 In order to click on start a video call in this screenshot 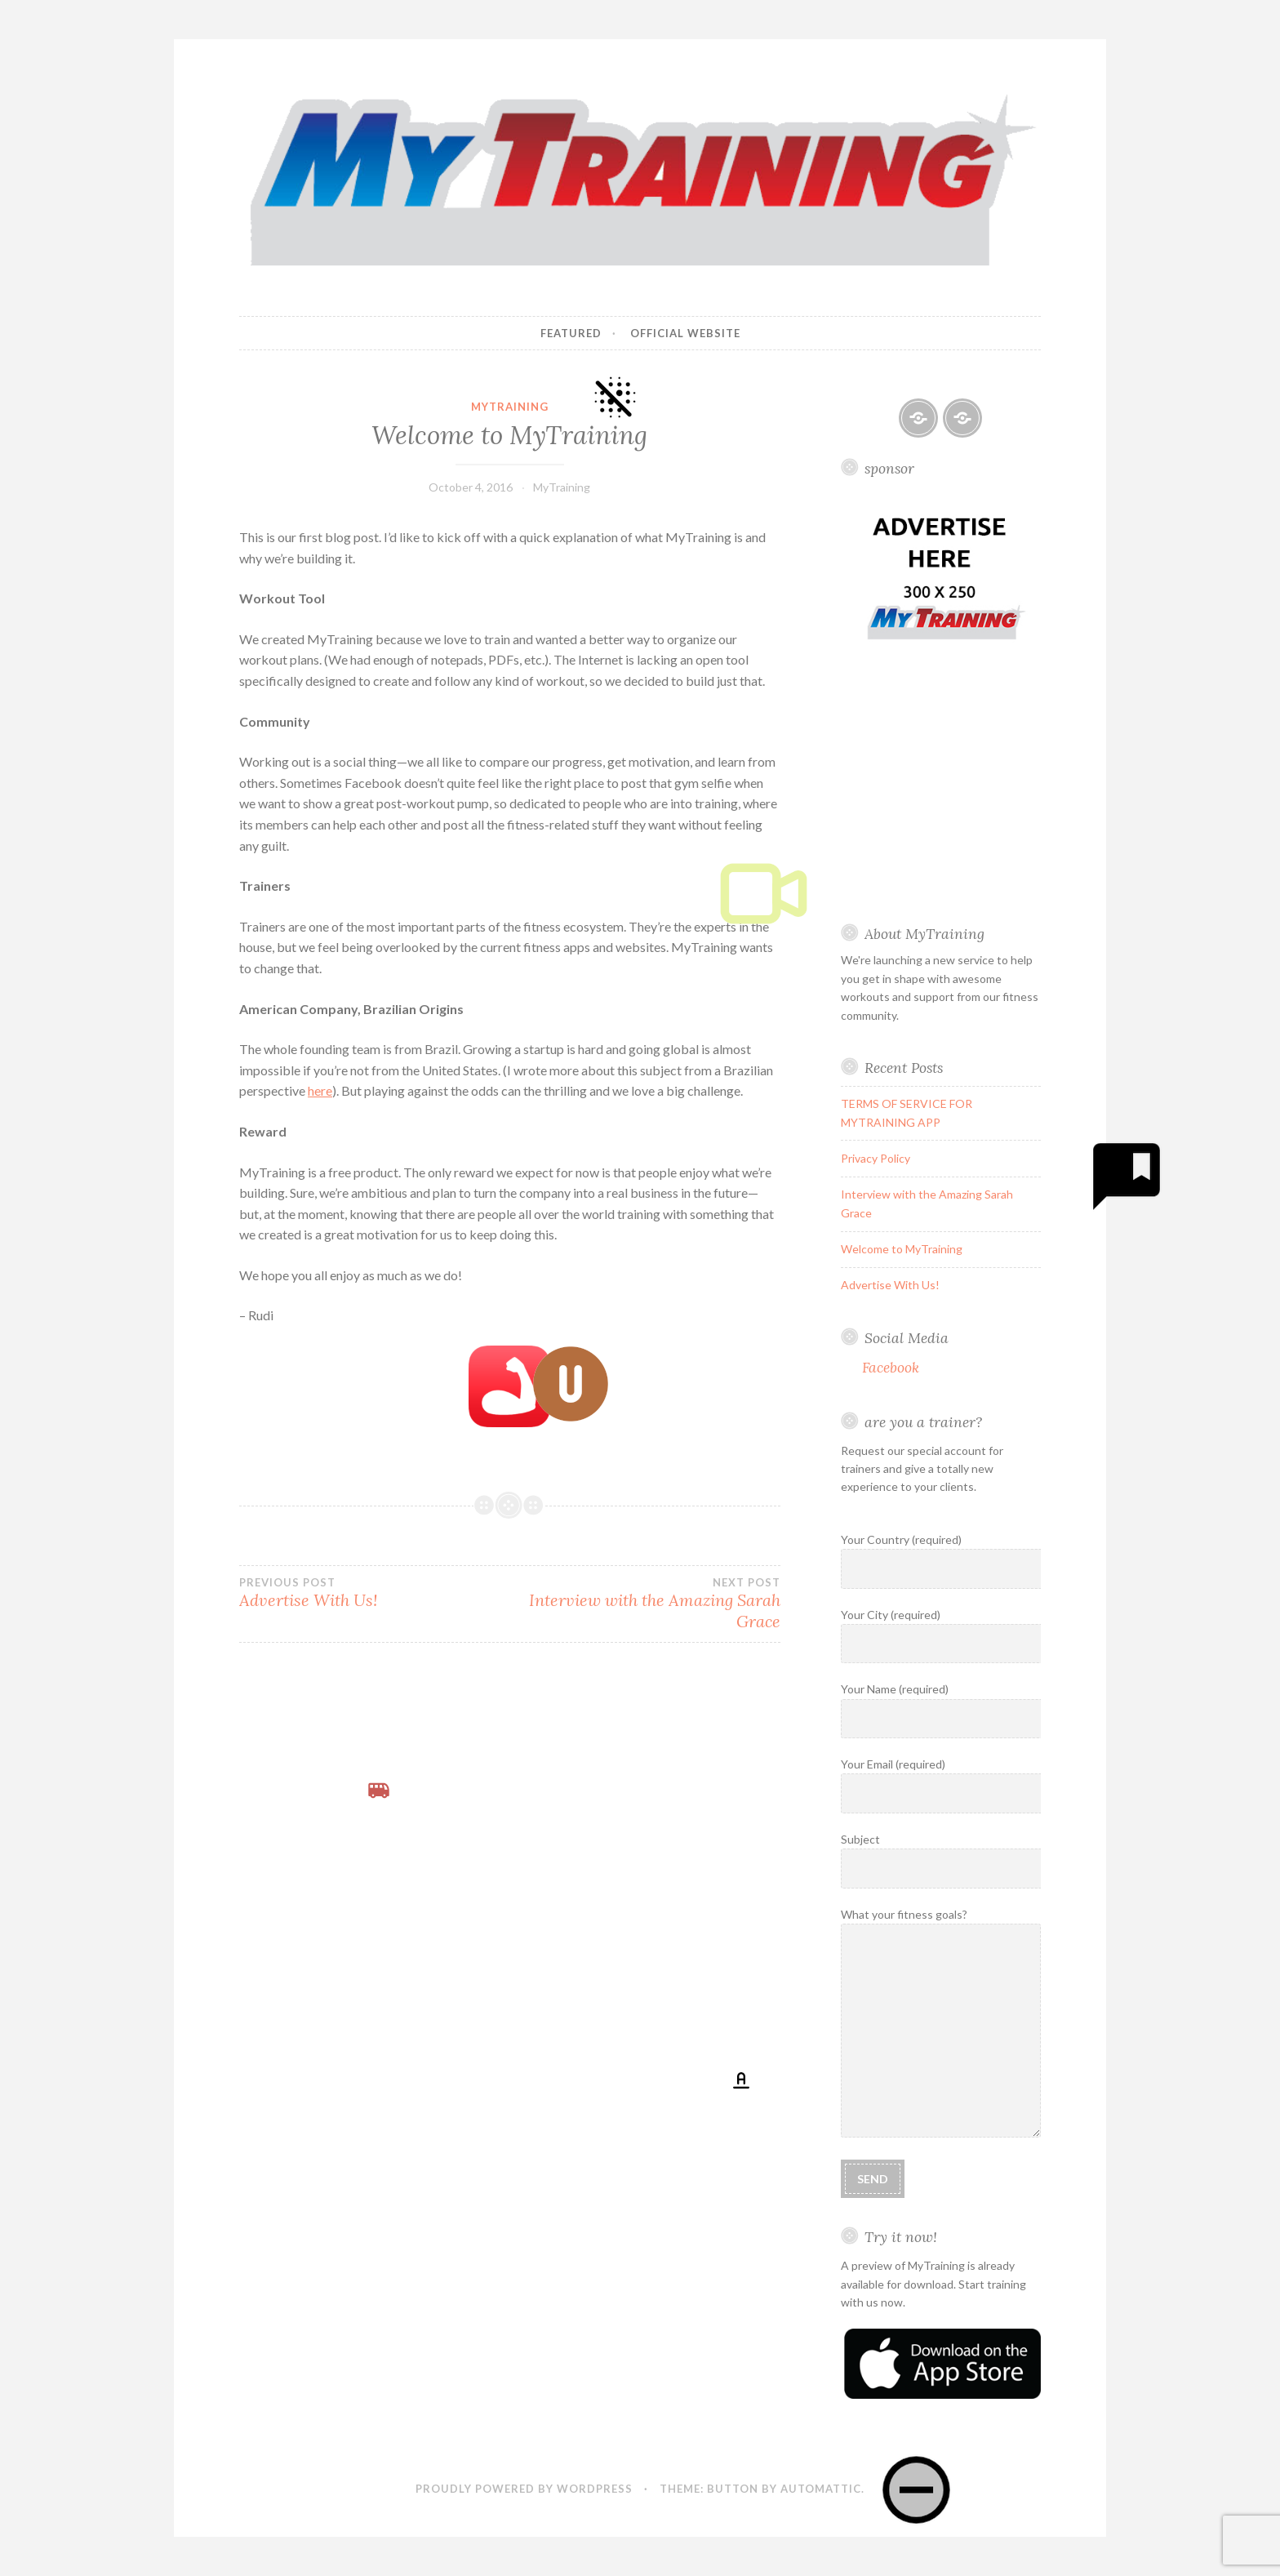, I will do `click(763, 893)`.